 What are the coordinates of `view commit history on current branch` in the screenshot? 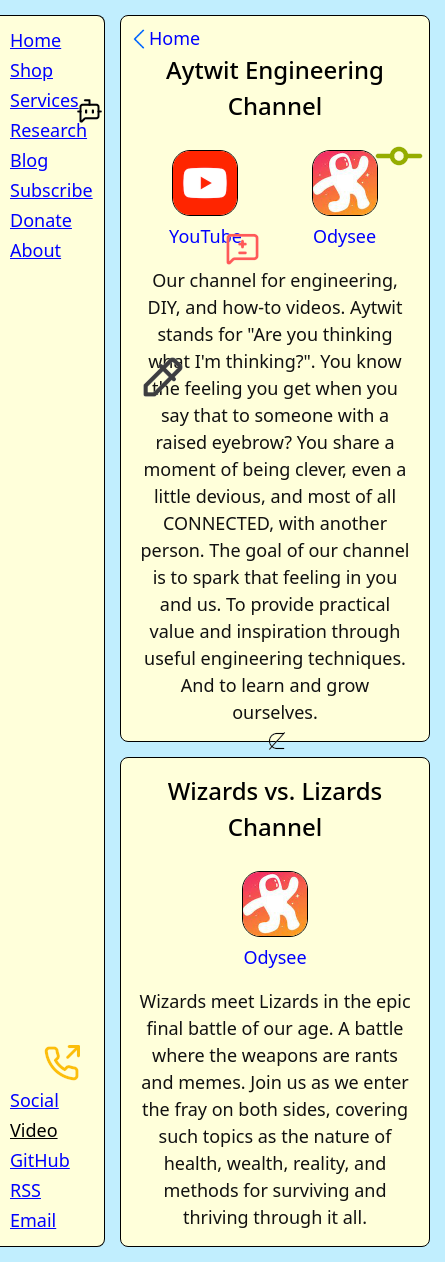 It's located at (399, 156).